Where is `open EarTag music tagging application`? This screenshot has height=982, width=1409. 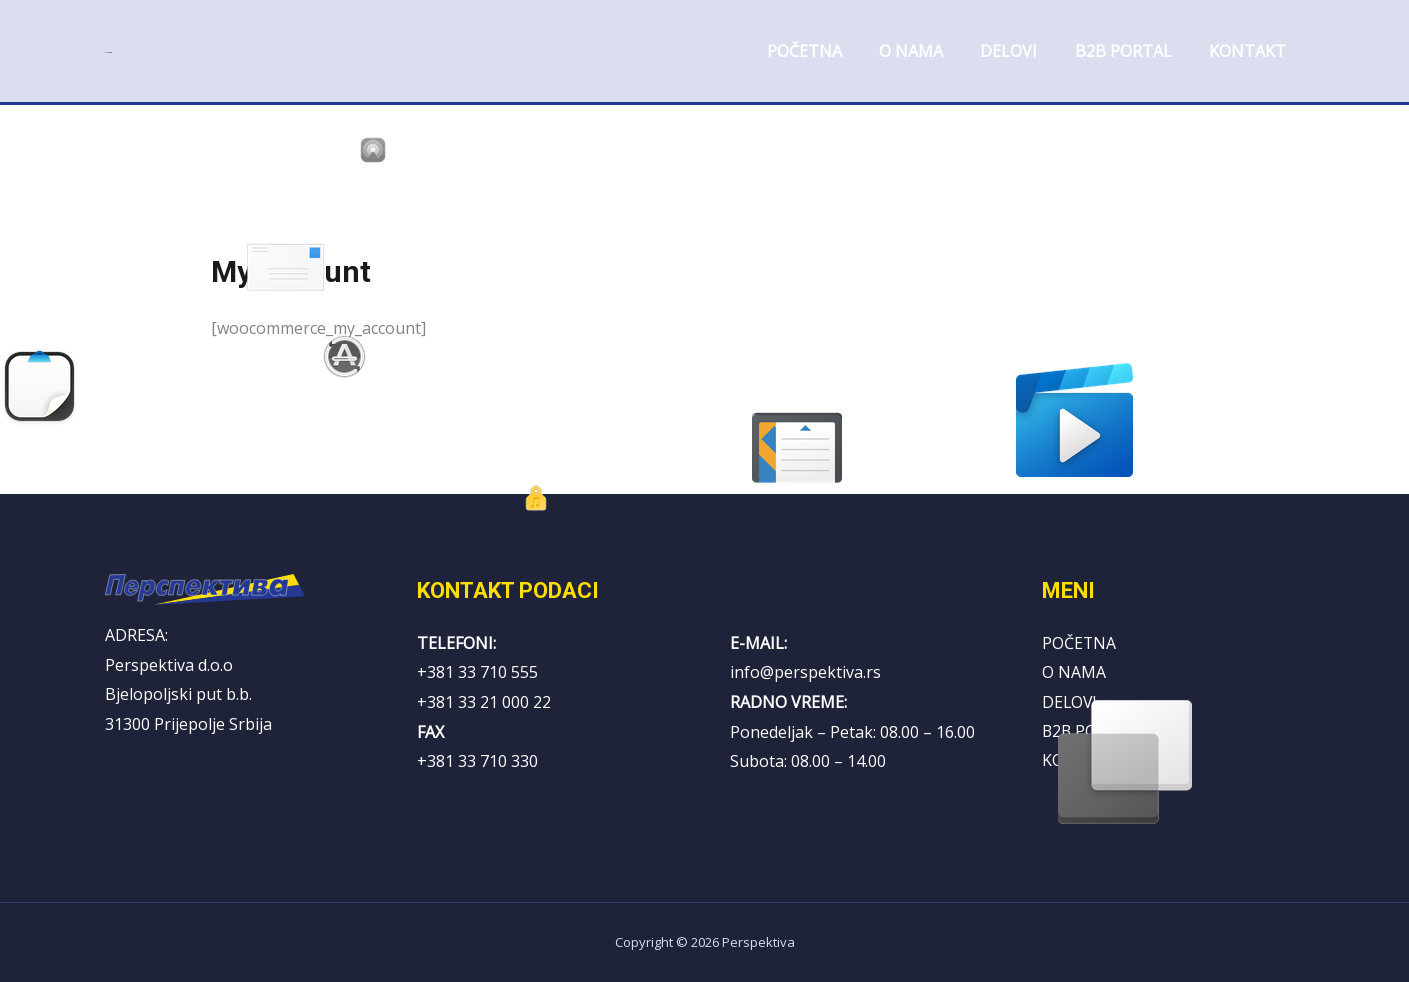 open EarTag music tagging application is located at coordinates (536, 498).